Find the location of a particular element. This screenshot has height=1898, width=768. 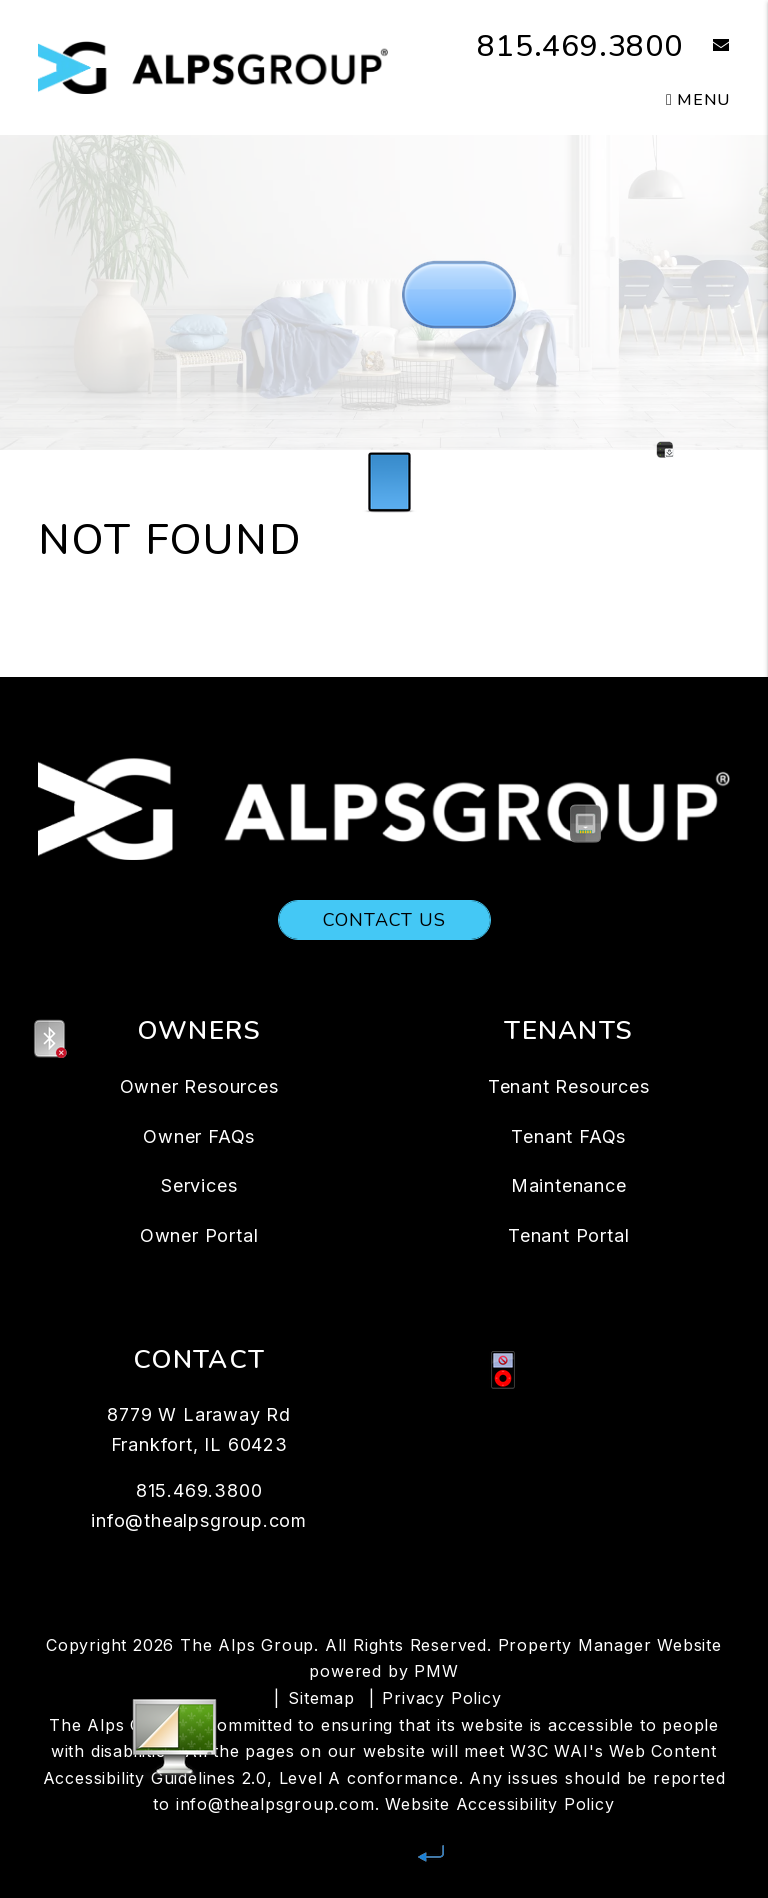

NES game ROM file is located at coordinates (585, 823).